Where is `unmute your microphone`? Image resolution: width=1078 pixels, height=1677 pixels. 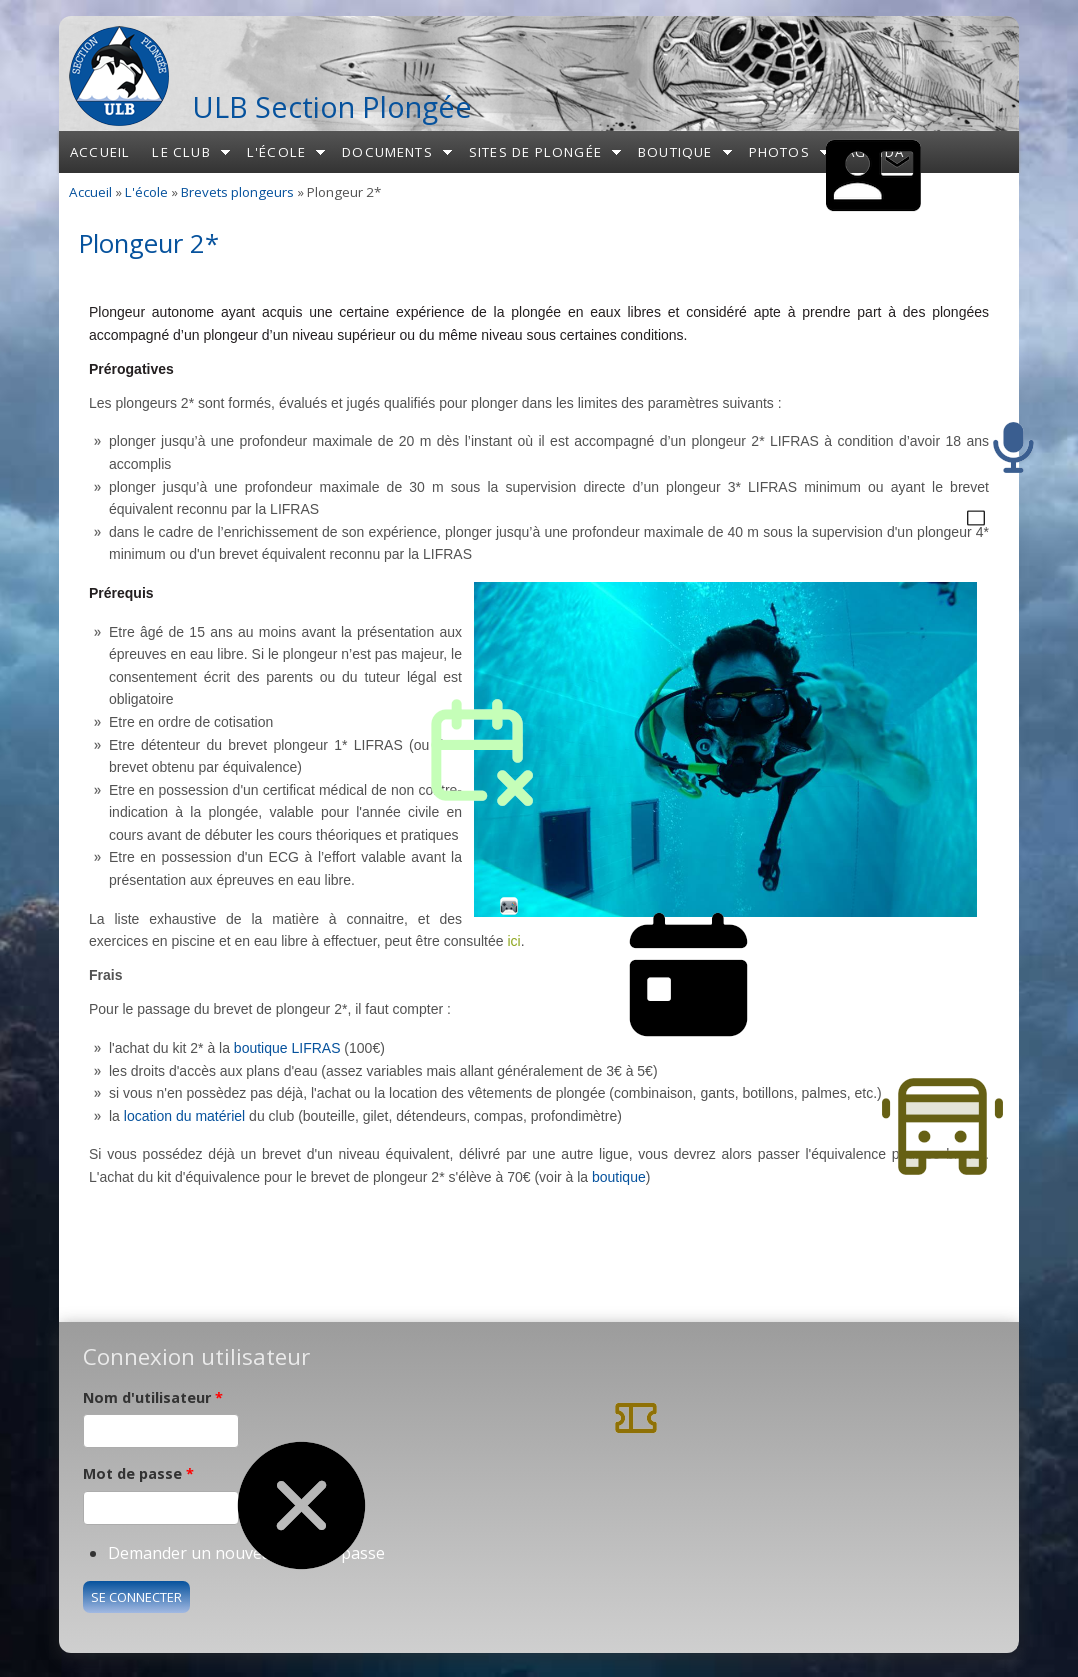
unmute your microphone is located at coordinates (1013, 447).